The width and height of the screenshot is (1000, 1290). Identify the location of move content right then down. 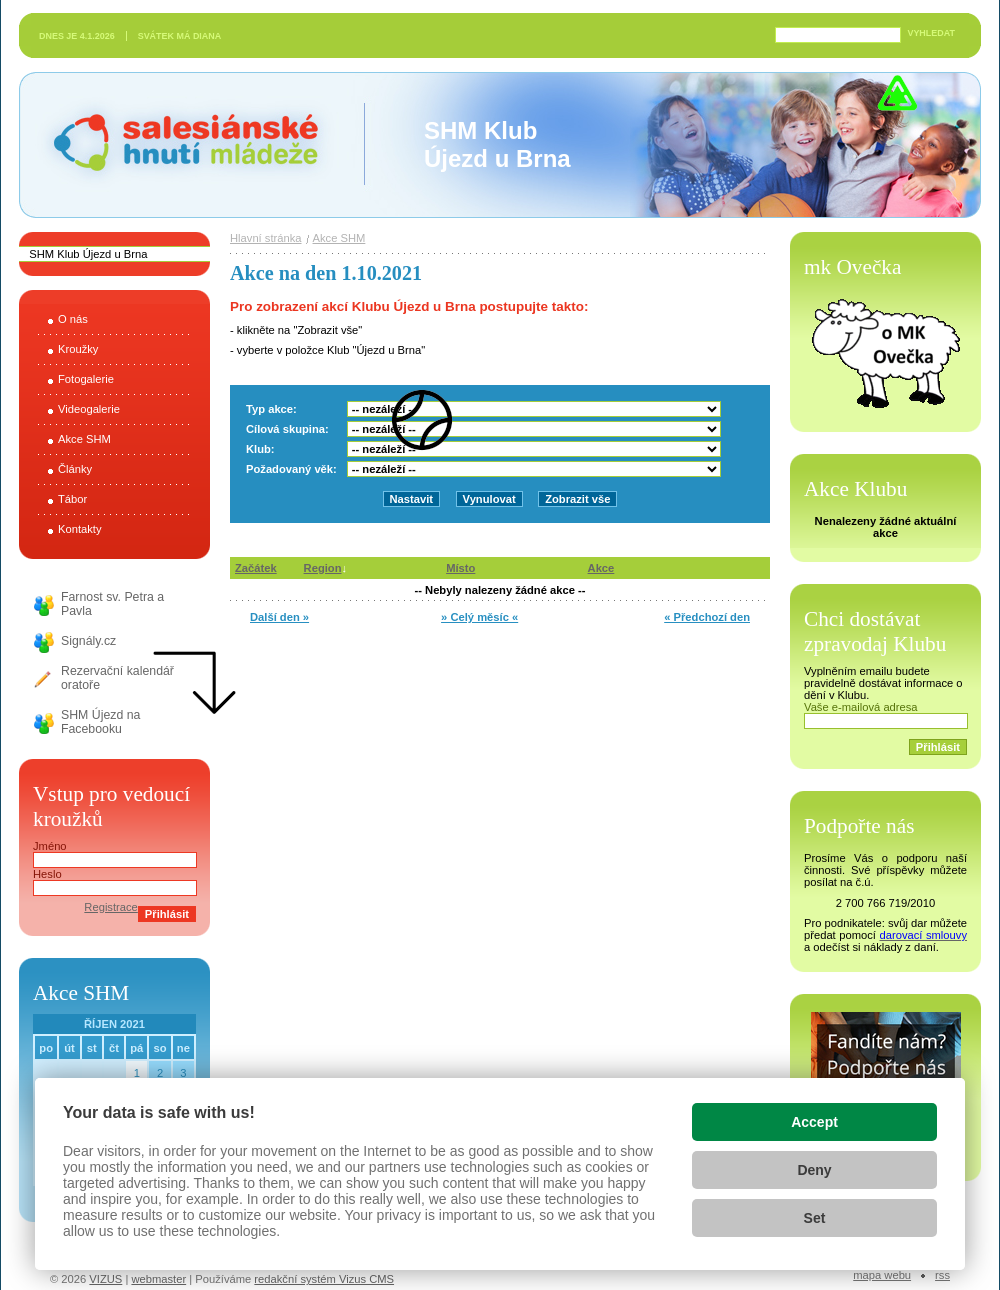
(194, 679).